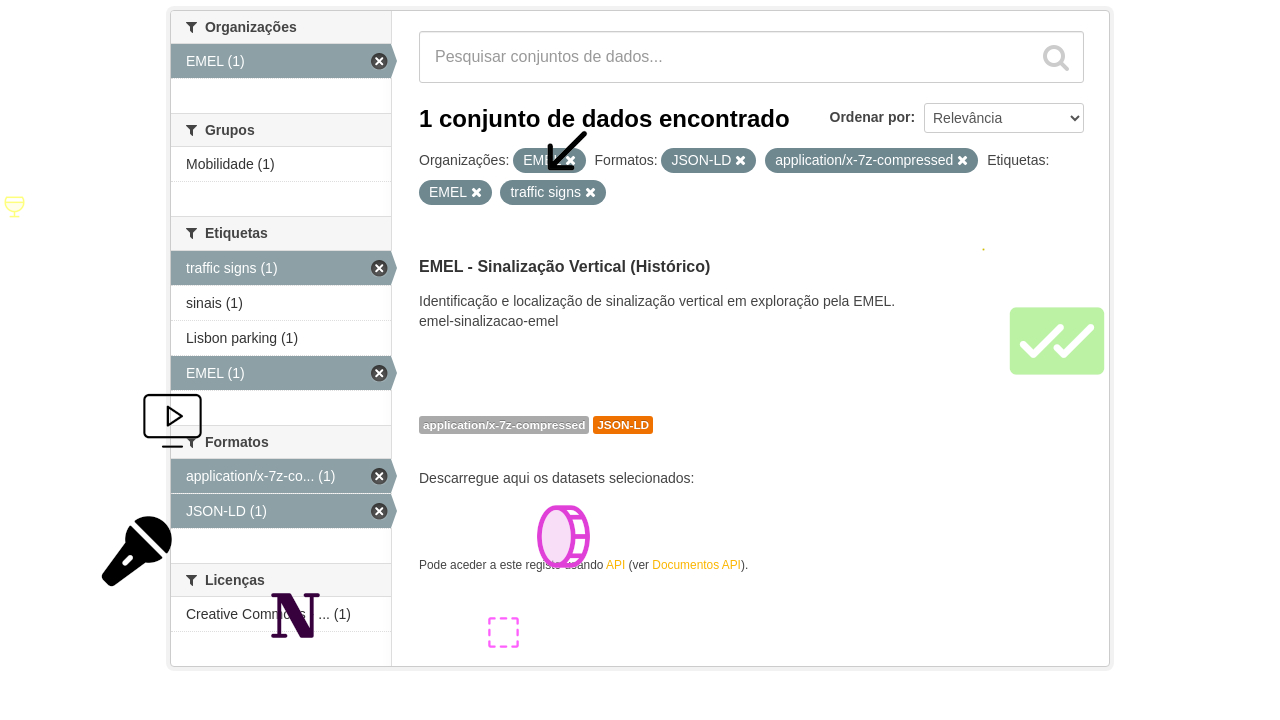 This screenshot has height=720, width=1280. I want to click on browse wine or cocktail menu, so click(14, 206).